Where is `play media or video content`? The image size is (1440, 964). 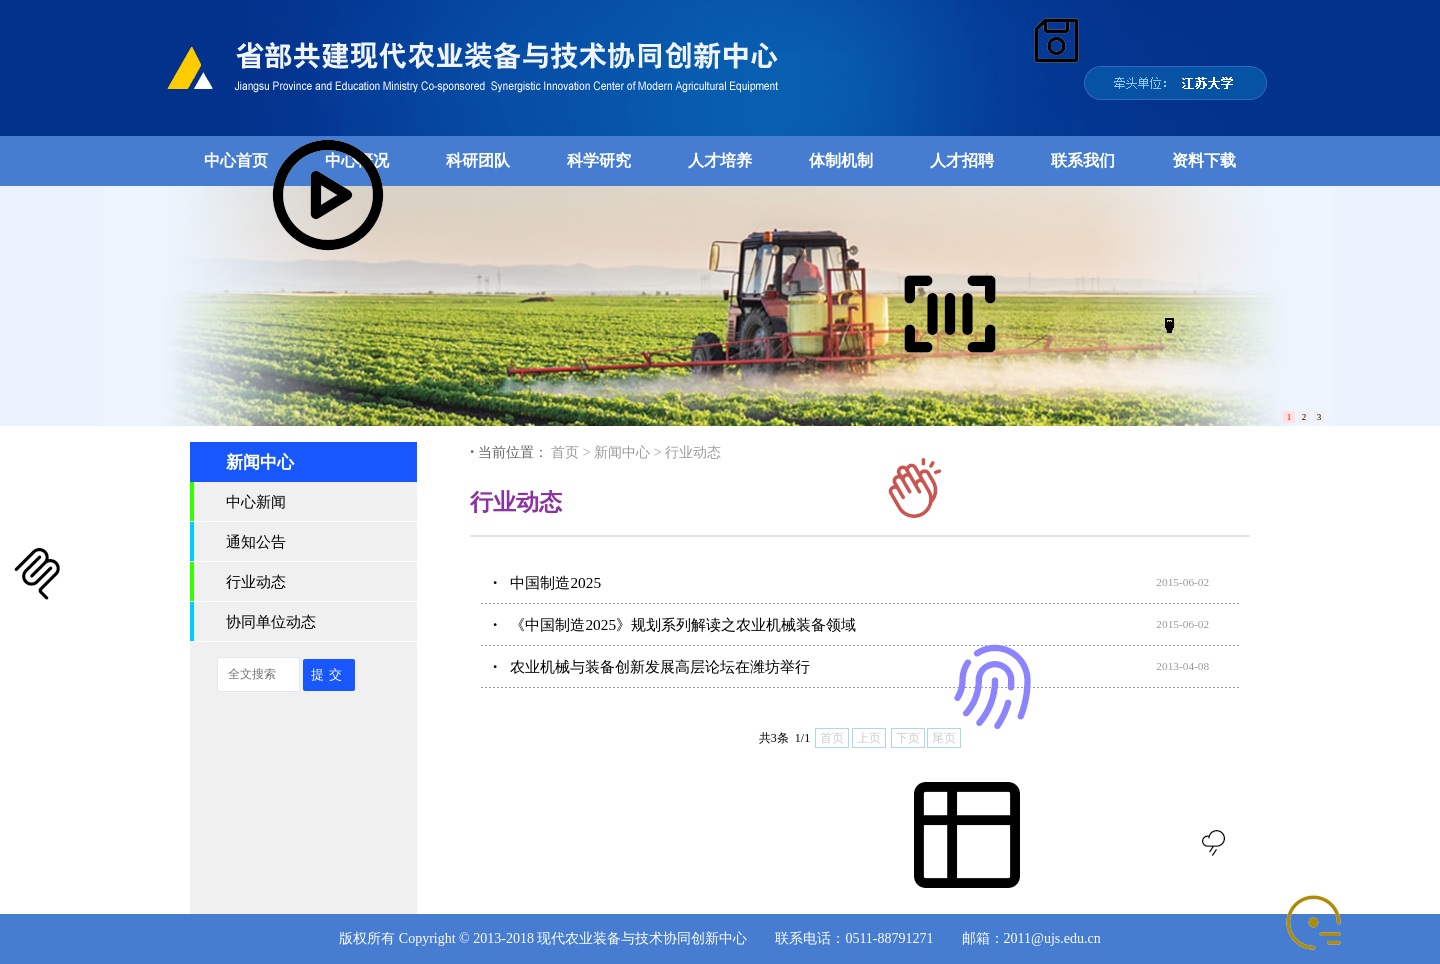 play media or video content is located at coordinates (328, 195).